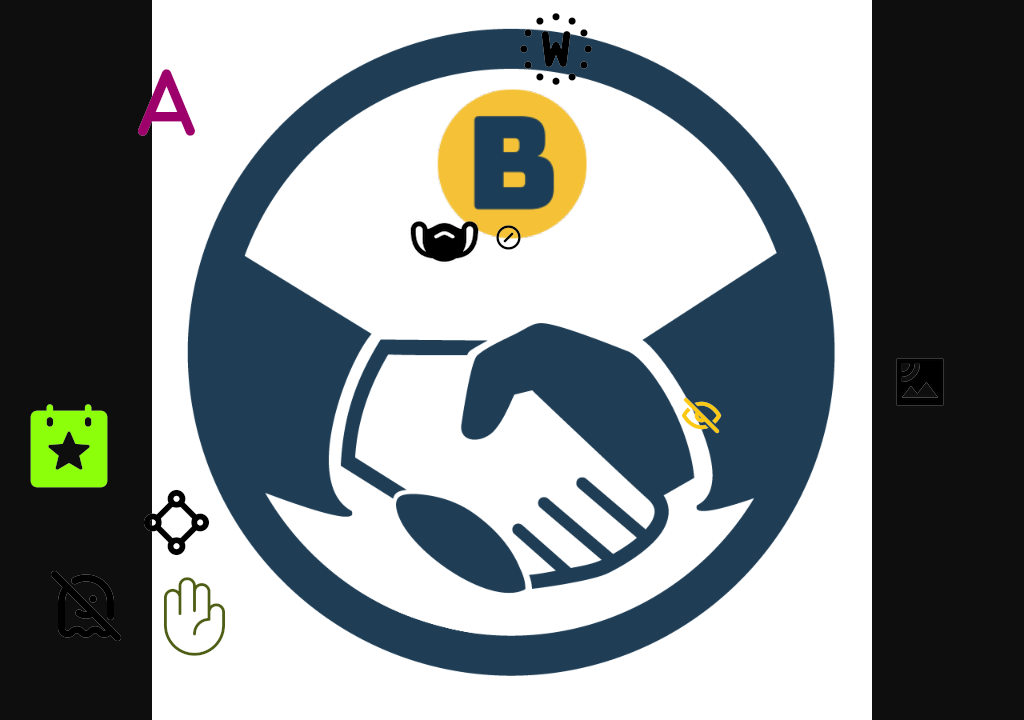 Image resolution: width=1024 pixels, height=720 pixels. I want to click on indicates a forbidden or prohibited action, so click(508, 237).